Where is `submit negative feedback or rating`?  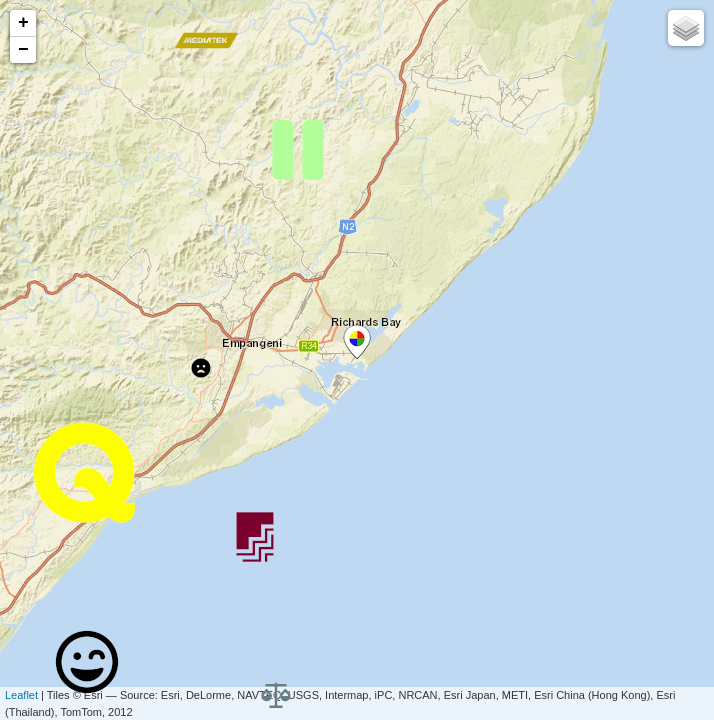
submit negative feedback or rating is located at coordinates (201, 368).